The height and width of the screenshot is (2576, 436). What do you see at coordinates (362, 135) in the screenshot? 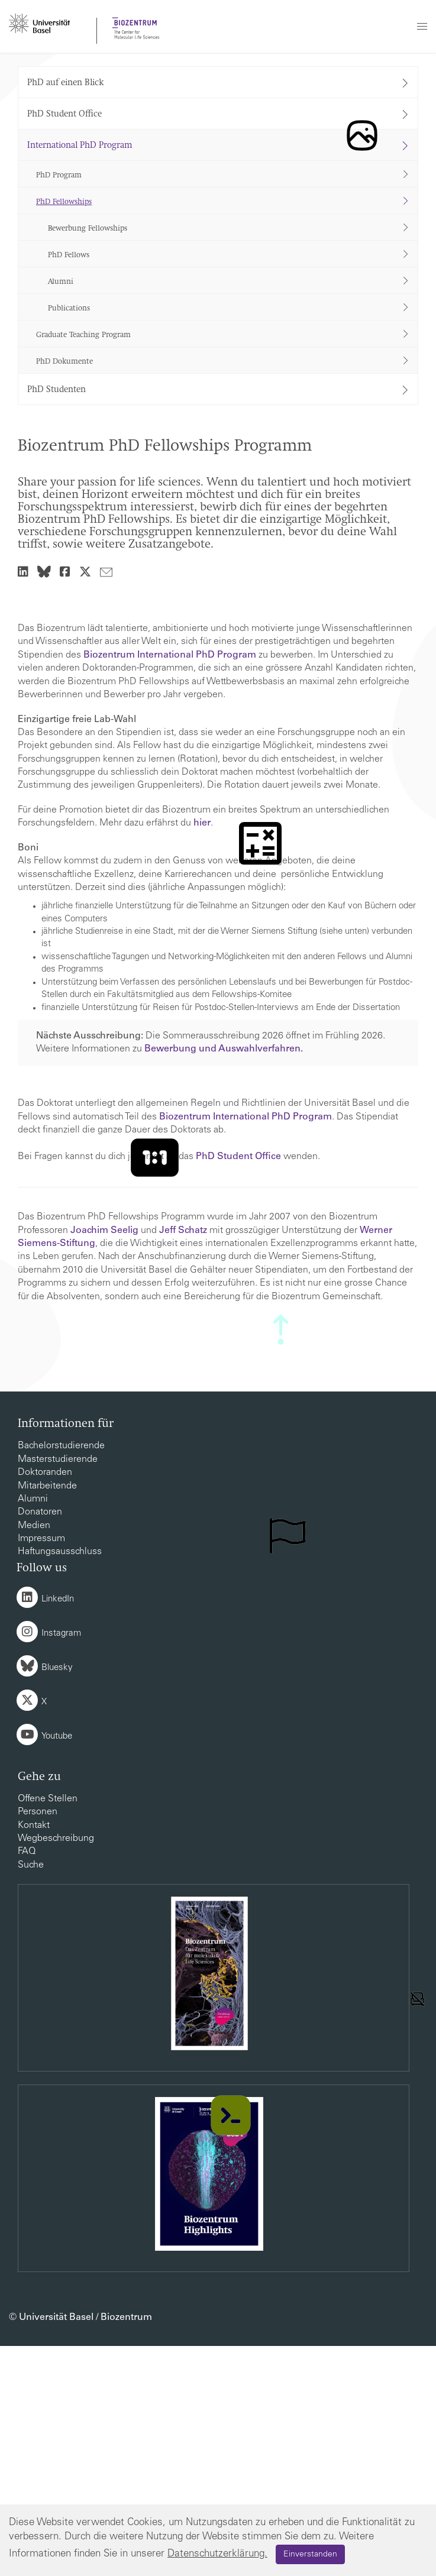
I see `view photo gallery` at bounding box center [362, 135].